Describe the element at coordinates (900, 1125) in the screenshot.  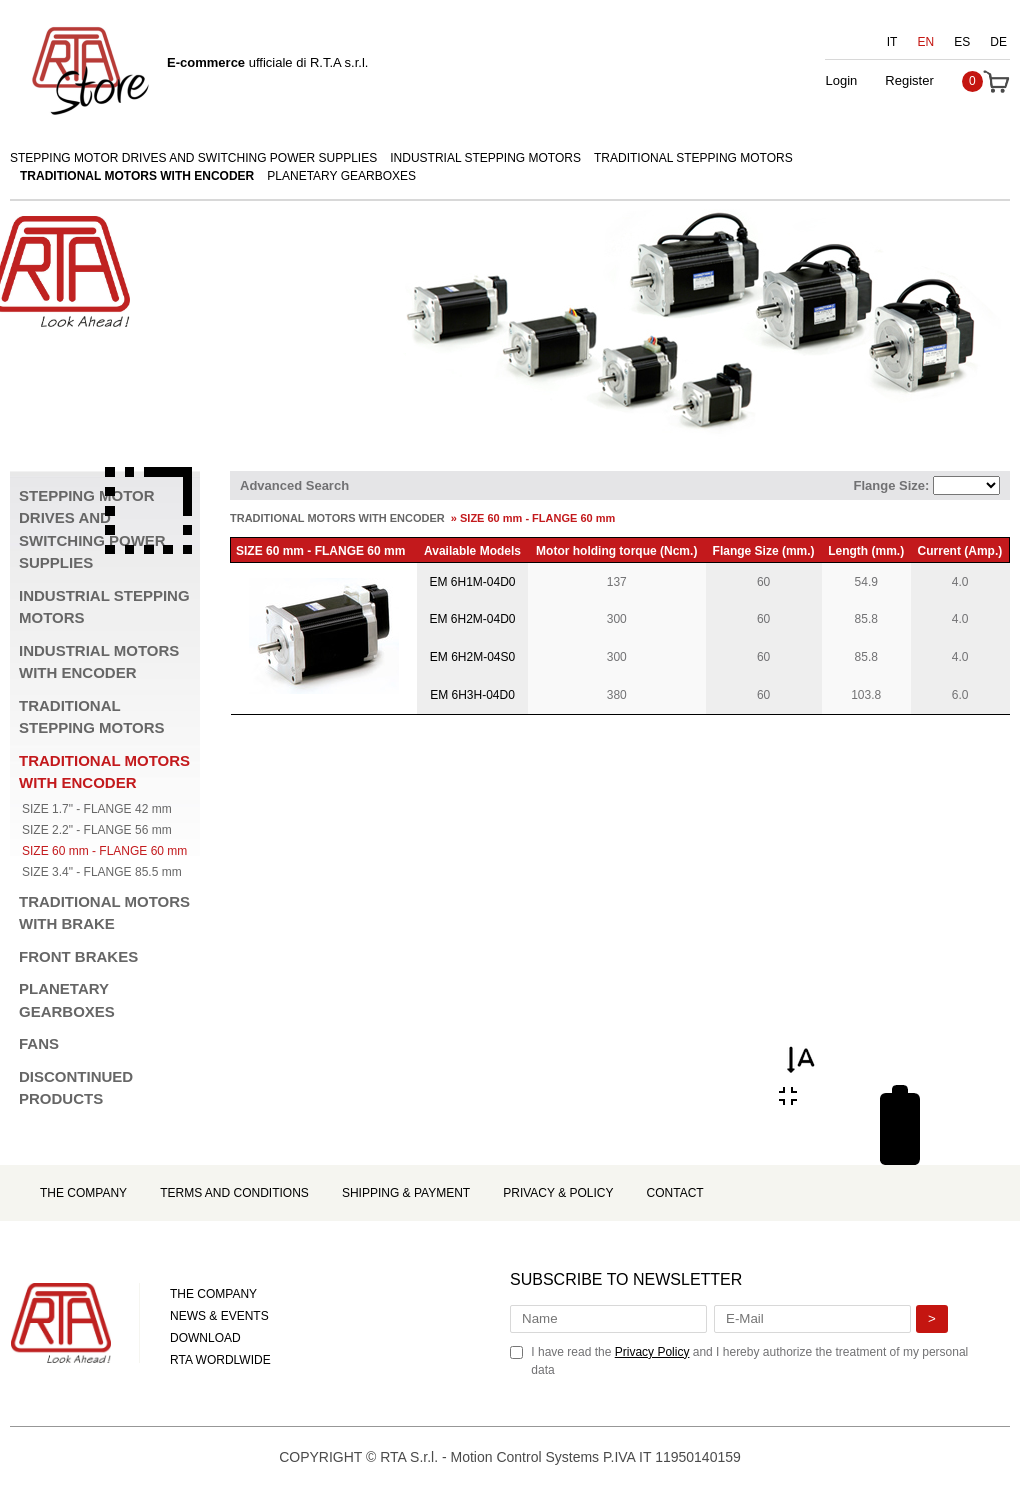
I see `view current battery level` at that location.